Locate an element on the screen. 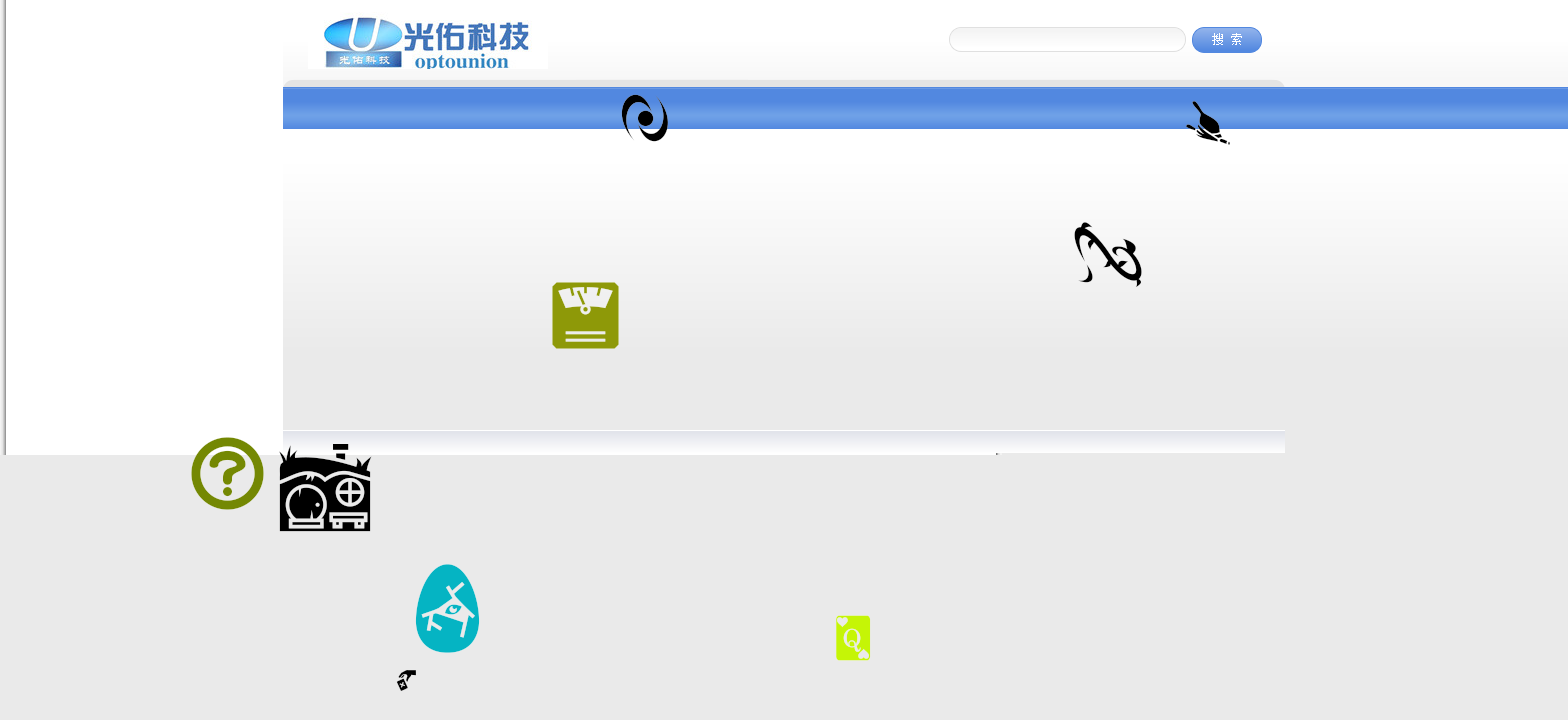  access help or support documentation is located at coordinates (227, 473).